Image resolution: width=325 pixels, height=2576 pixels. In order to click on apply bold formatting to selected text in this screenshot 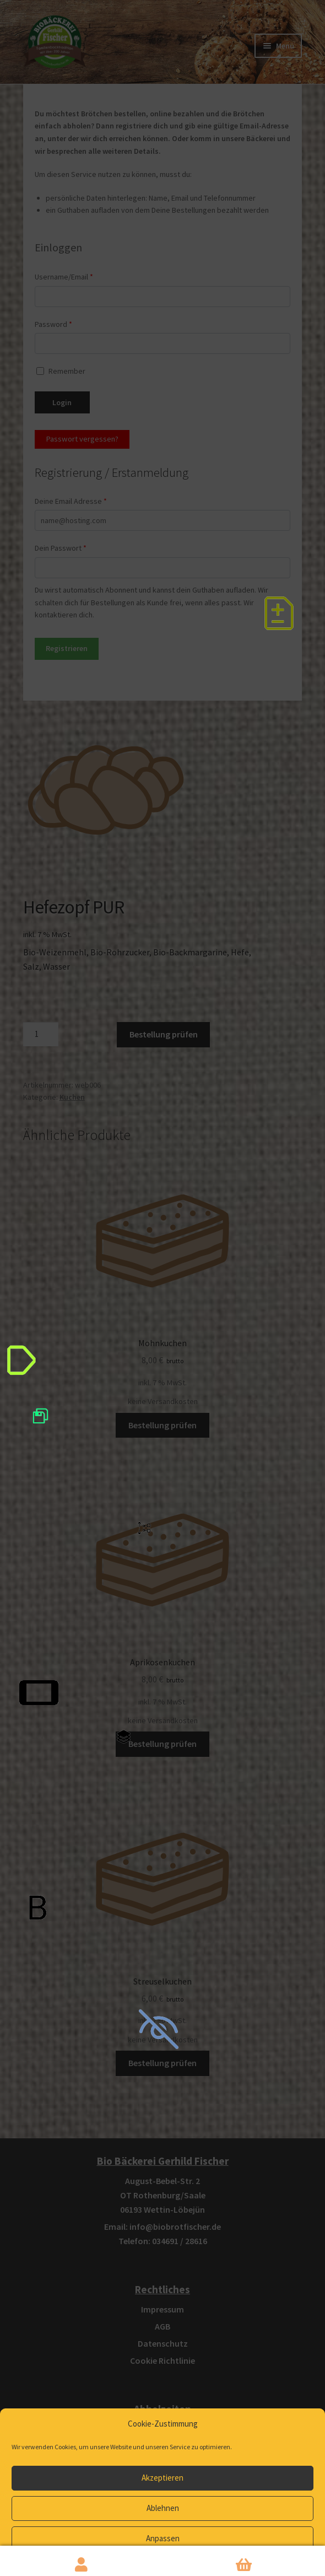, I will do `click(36, 1907)`.